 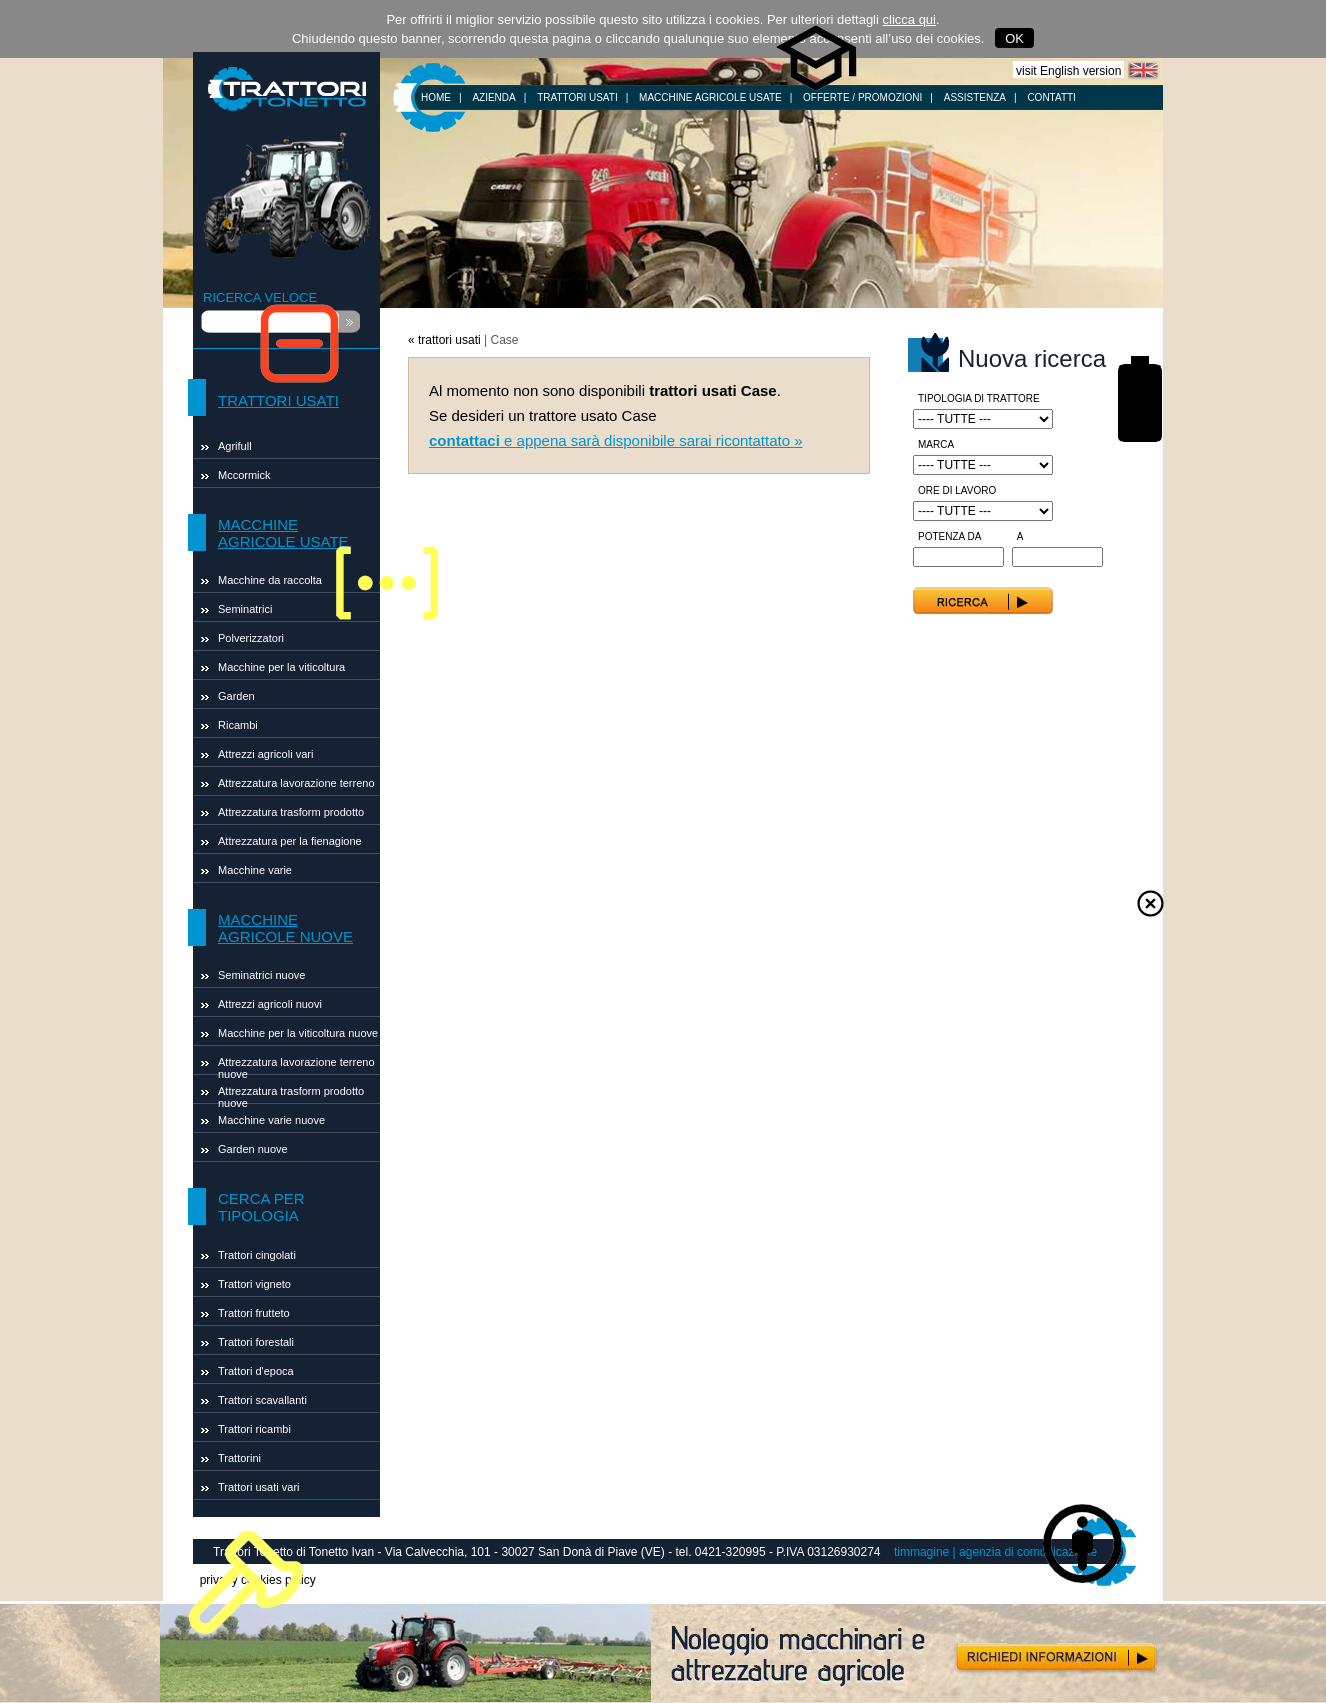 I want to click on wrap selected code with a snippet or block, so click(x=387, y=583).